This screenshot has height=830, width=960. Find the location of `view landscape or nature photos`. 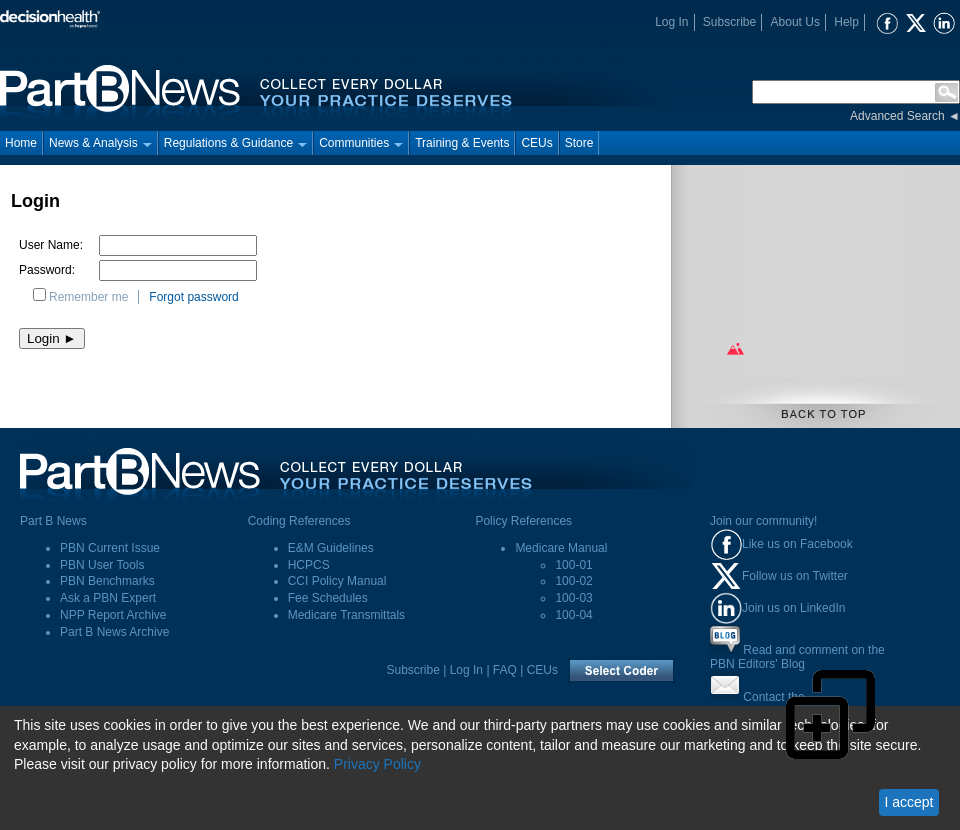

view landscape or nature photos is located at coordinates (735, 349).